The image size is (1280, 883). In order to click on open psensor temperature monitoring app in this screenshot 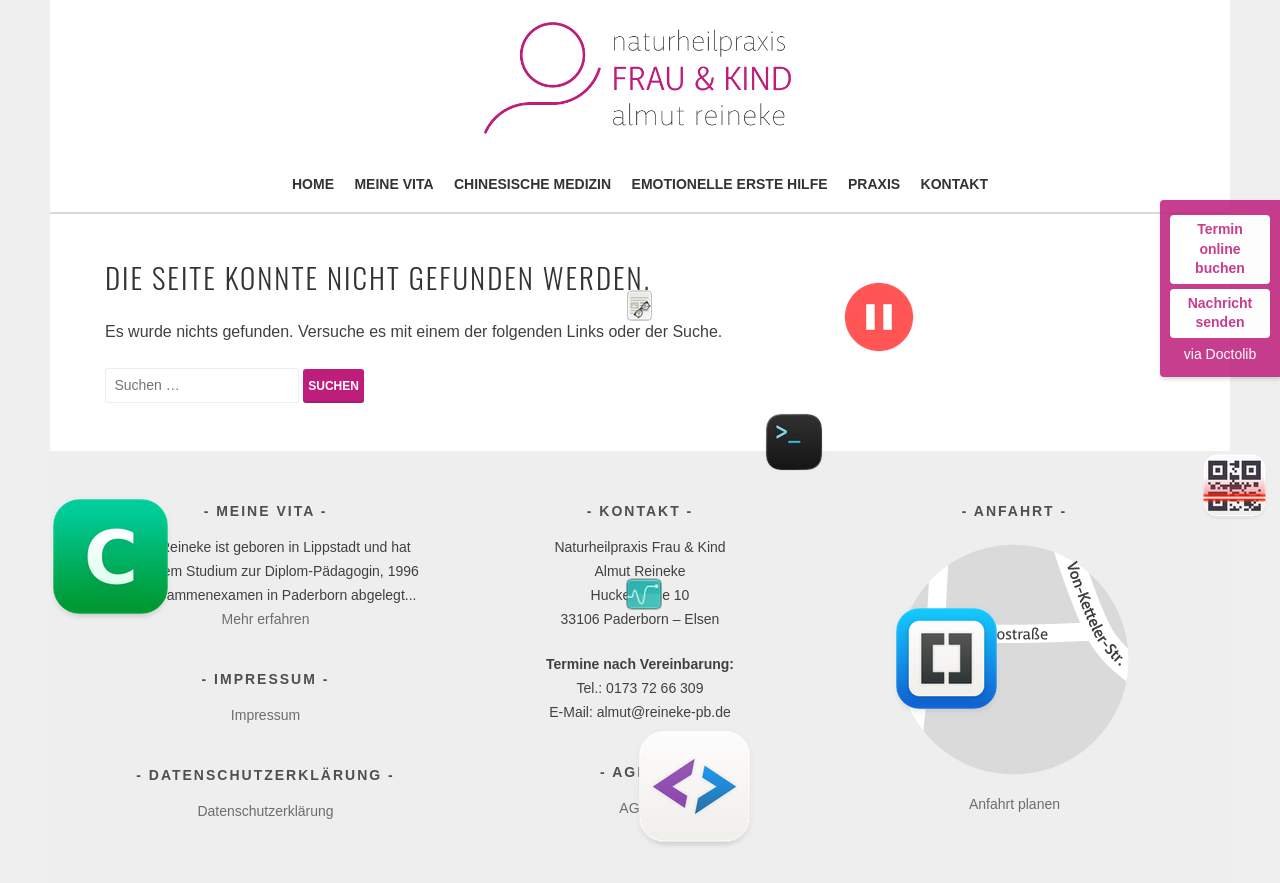, I will do `click(644, 594)`.